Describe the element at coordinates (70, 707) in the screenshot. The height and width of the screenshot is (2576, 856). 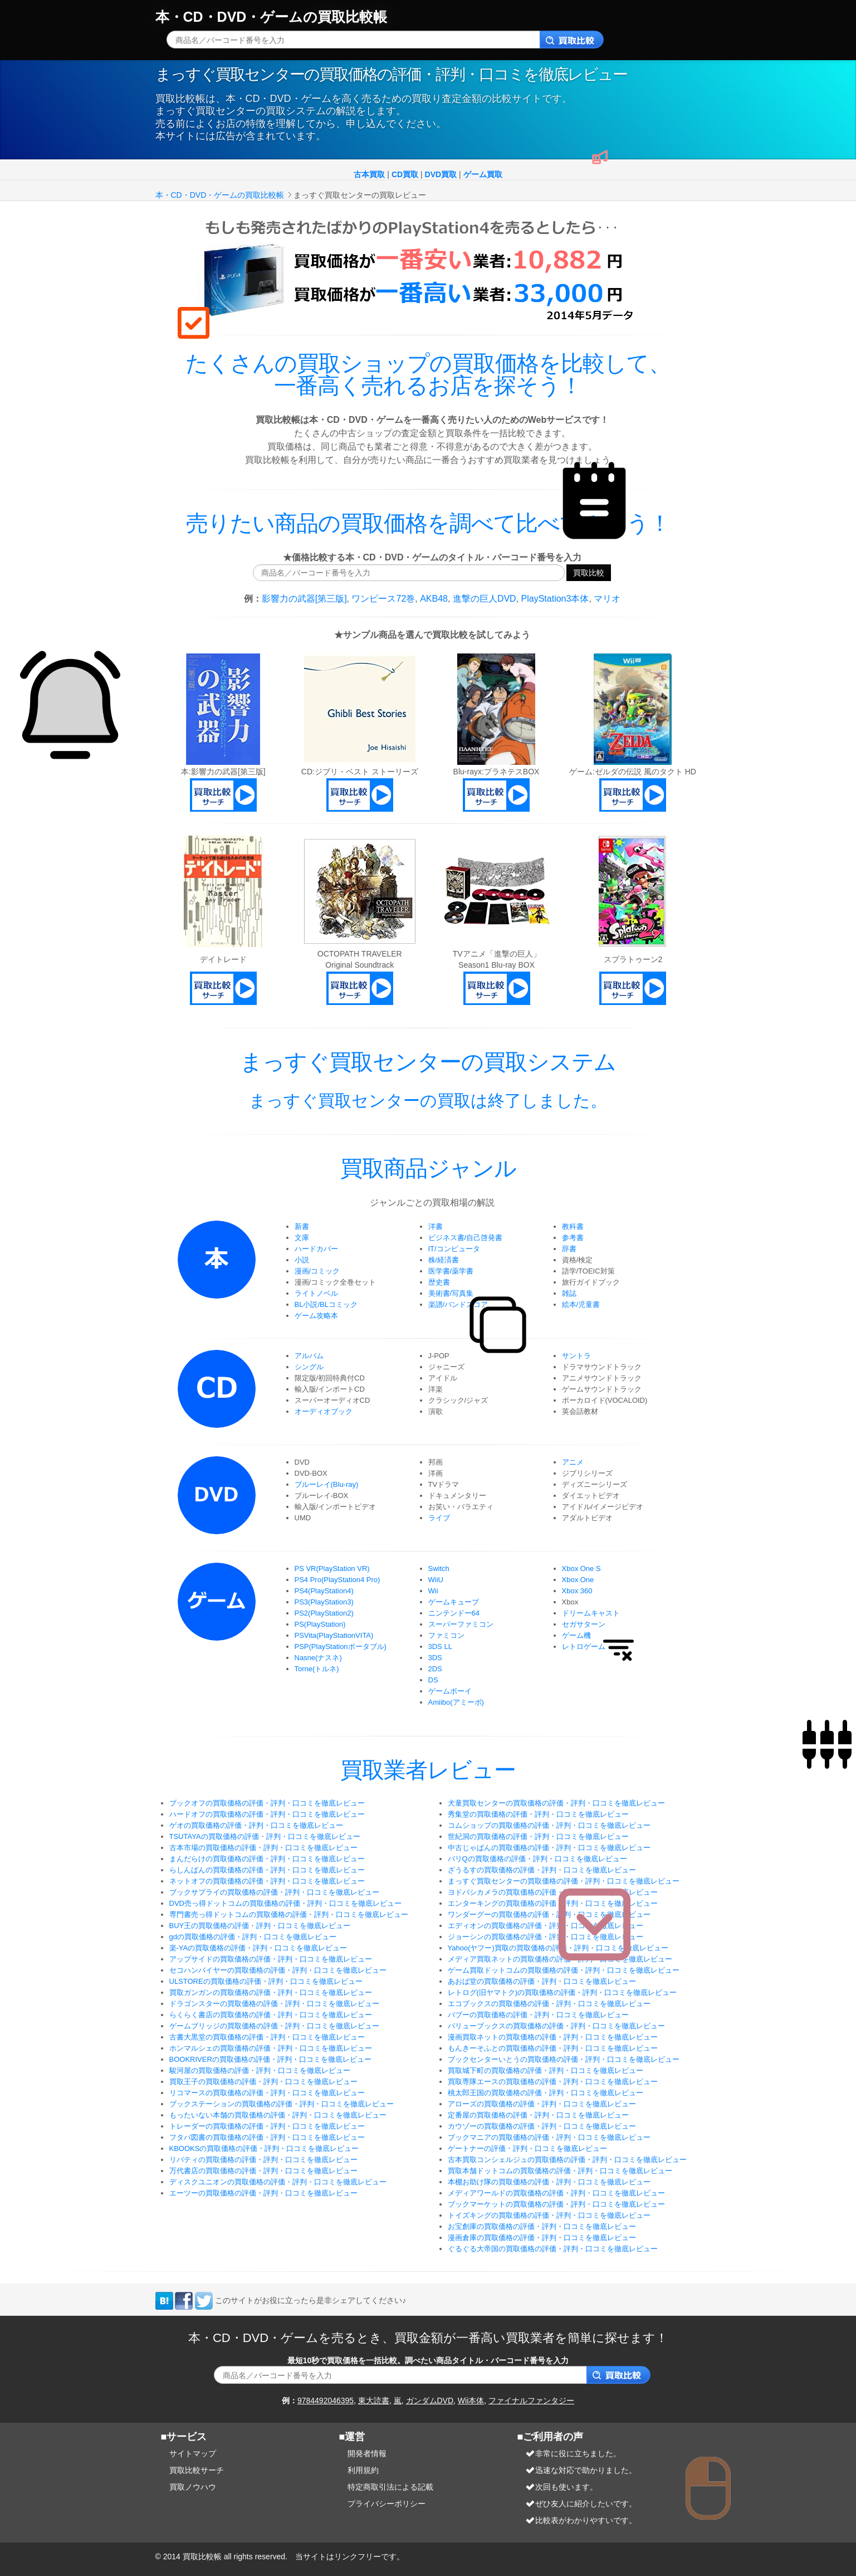
I see `indicates new notifications or alerts` at that location.